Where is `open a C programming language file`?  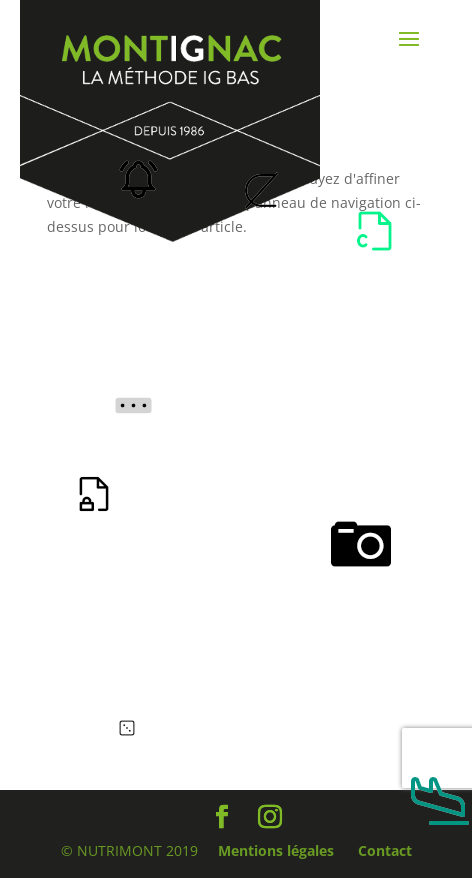
open a C programming language file is located at coordinates (375, 231).